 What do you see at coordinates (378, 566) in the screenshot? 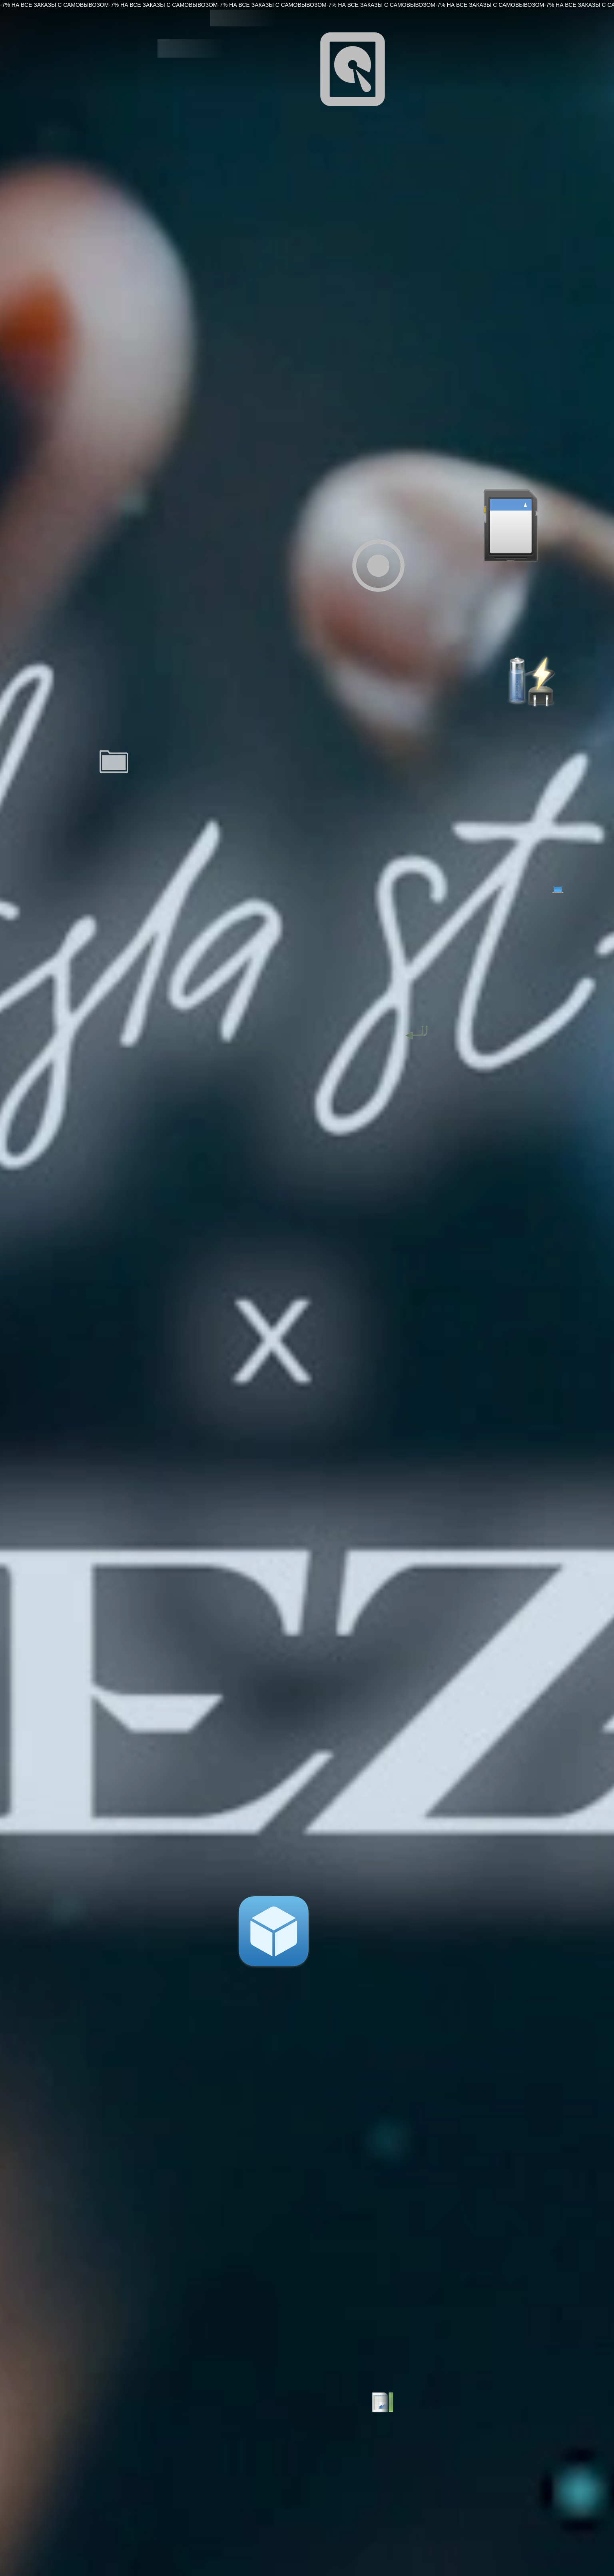
I see `indicates a selected radio button option` at bounding box center [378, 566].